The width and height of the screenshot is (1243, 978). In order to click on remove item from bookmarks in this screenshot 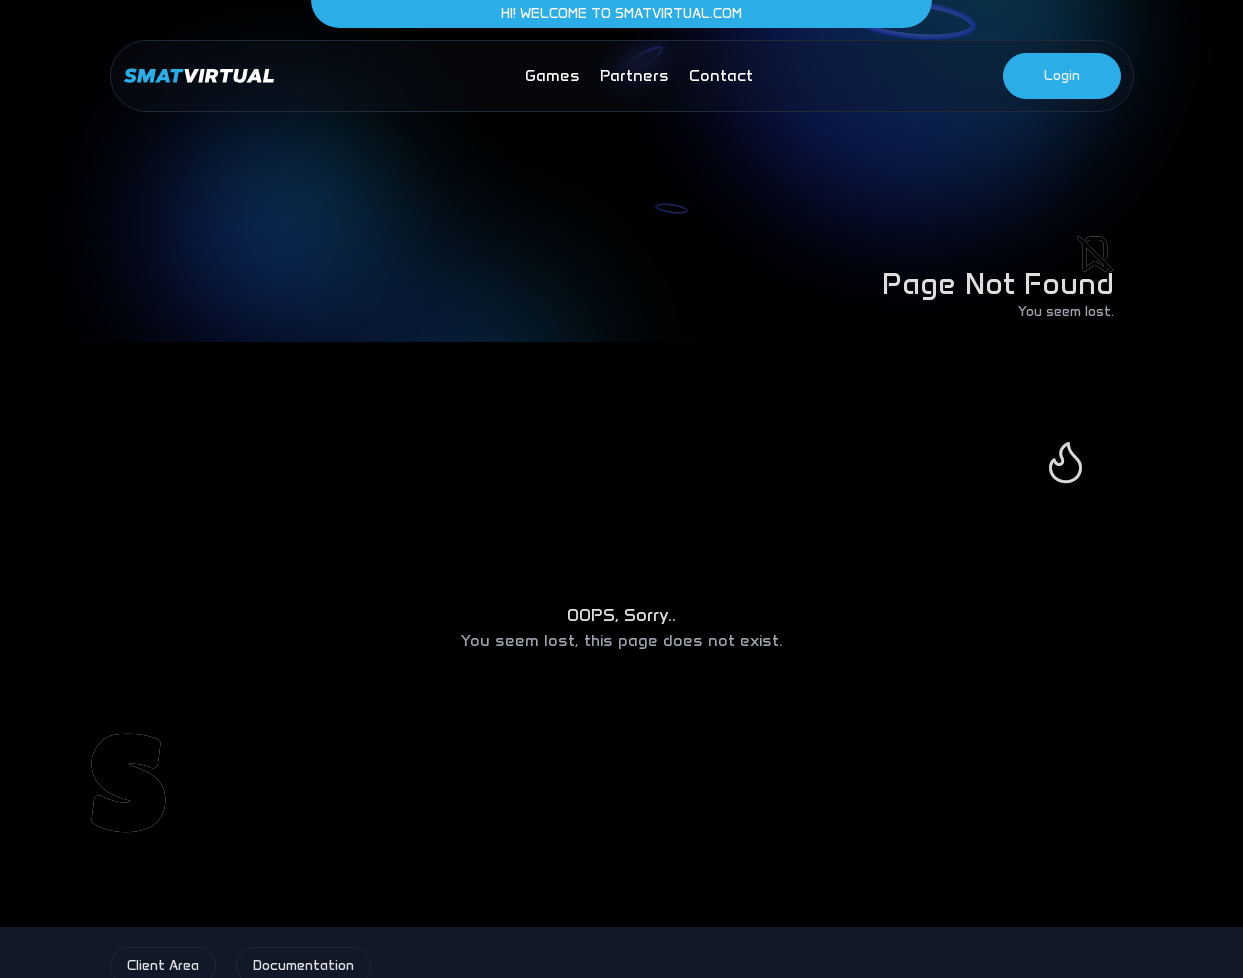, I will do `click(1095, 254)`.